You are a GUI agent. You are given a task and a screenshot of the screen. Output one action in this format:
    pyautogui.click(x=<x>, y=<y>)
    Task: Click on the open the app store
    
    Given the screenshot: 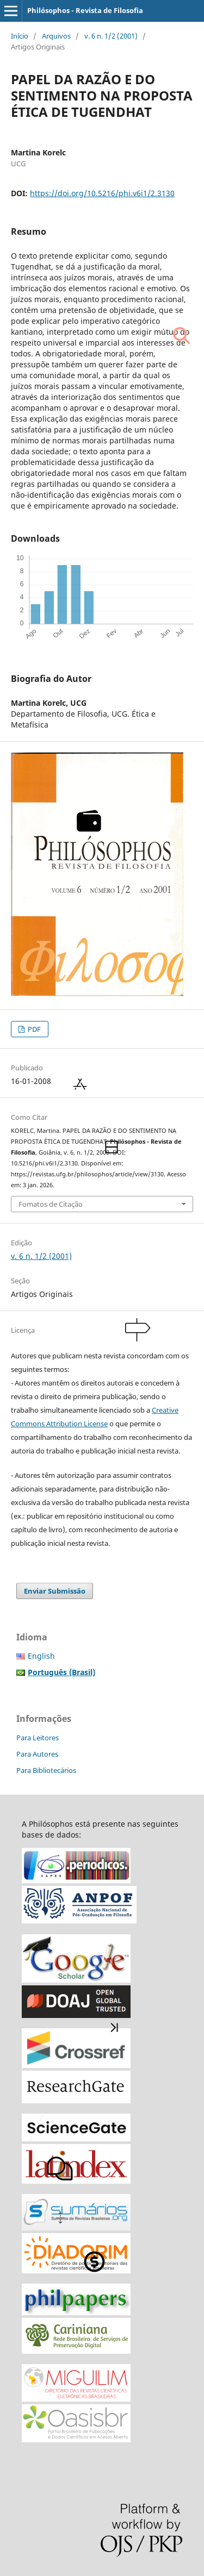 What is the action you would take?
    pyautogui.click(x=80, y=1085)
    